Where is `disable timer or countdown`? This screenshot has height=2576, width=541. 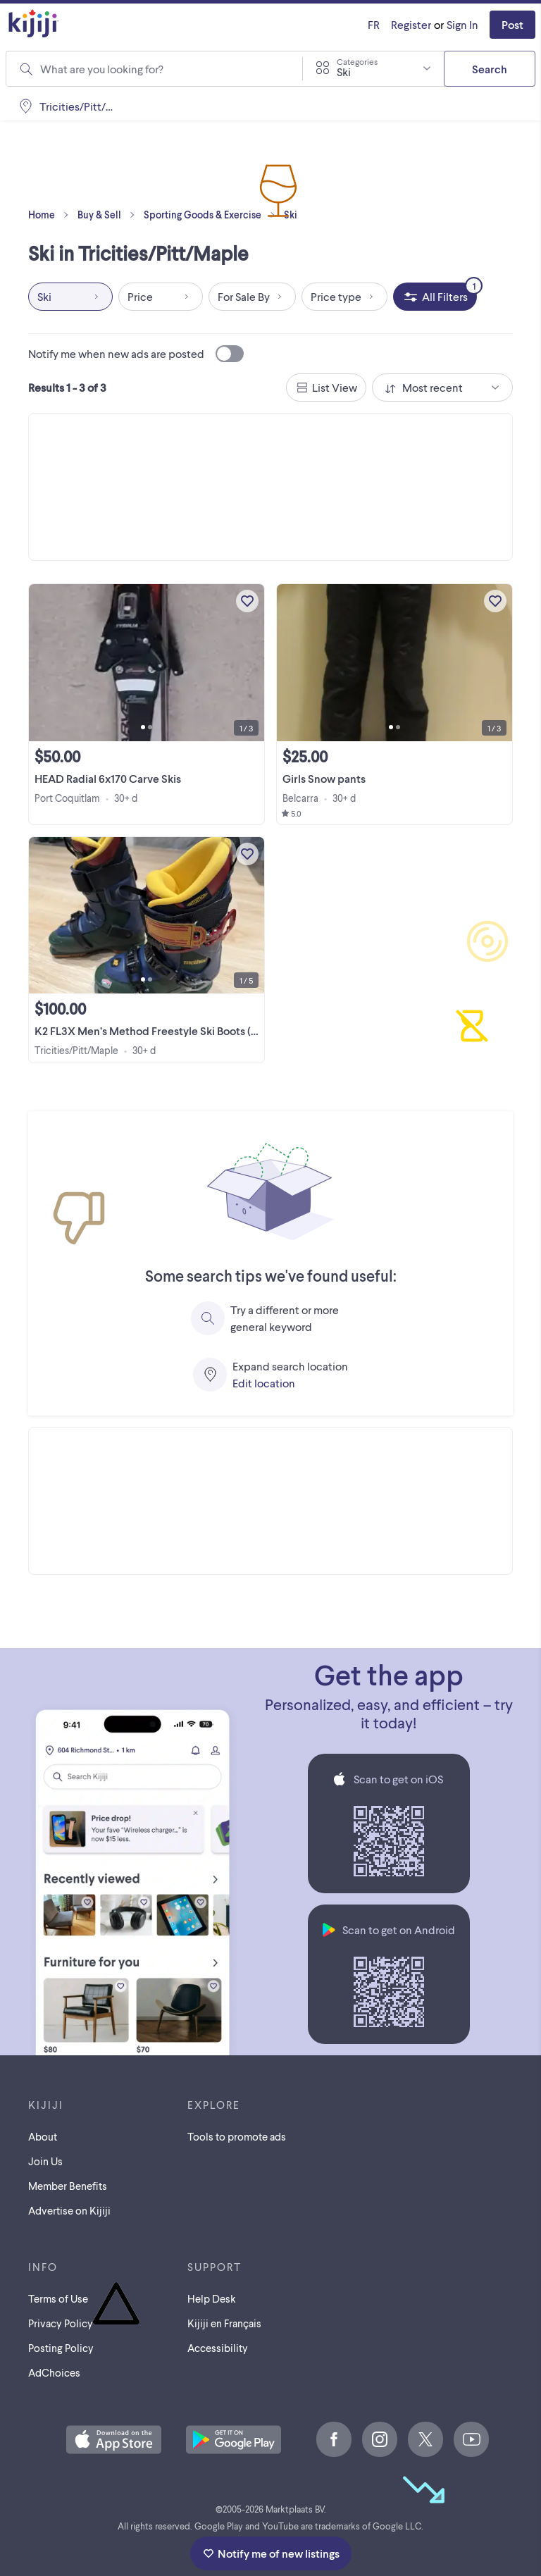
disable timer or countdown is located at coordinates (472, 1026).